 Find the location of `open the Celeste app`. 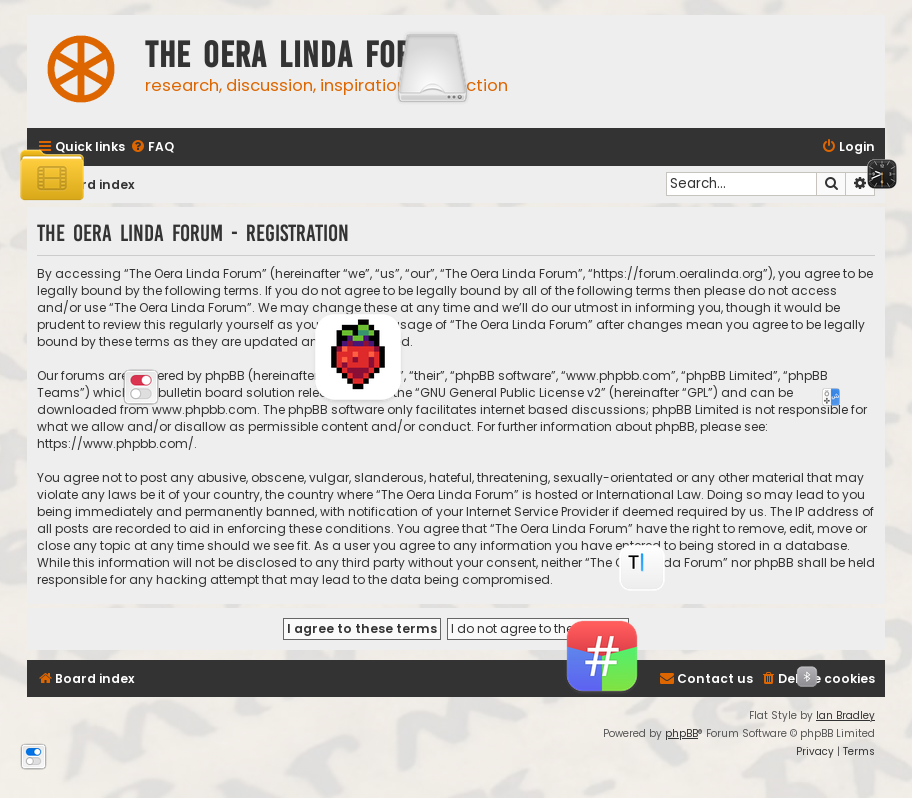

open the Celeste app is located at coordinates (358, 357).